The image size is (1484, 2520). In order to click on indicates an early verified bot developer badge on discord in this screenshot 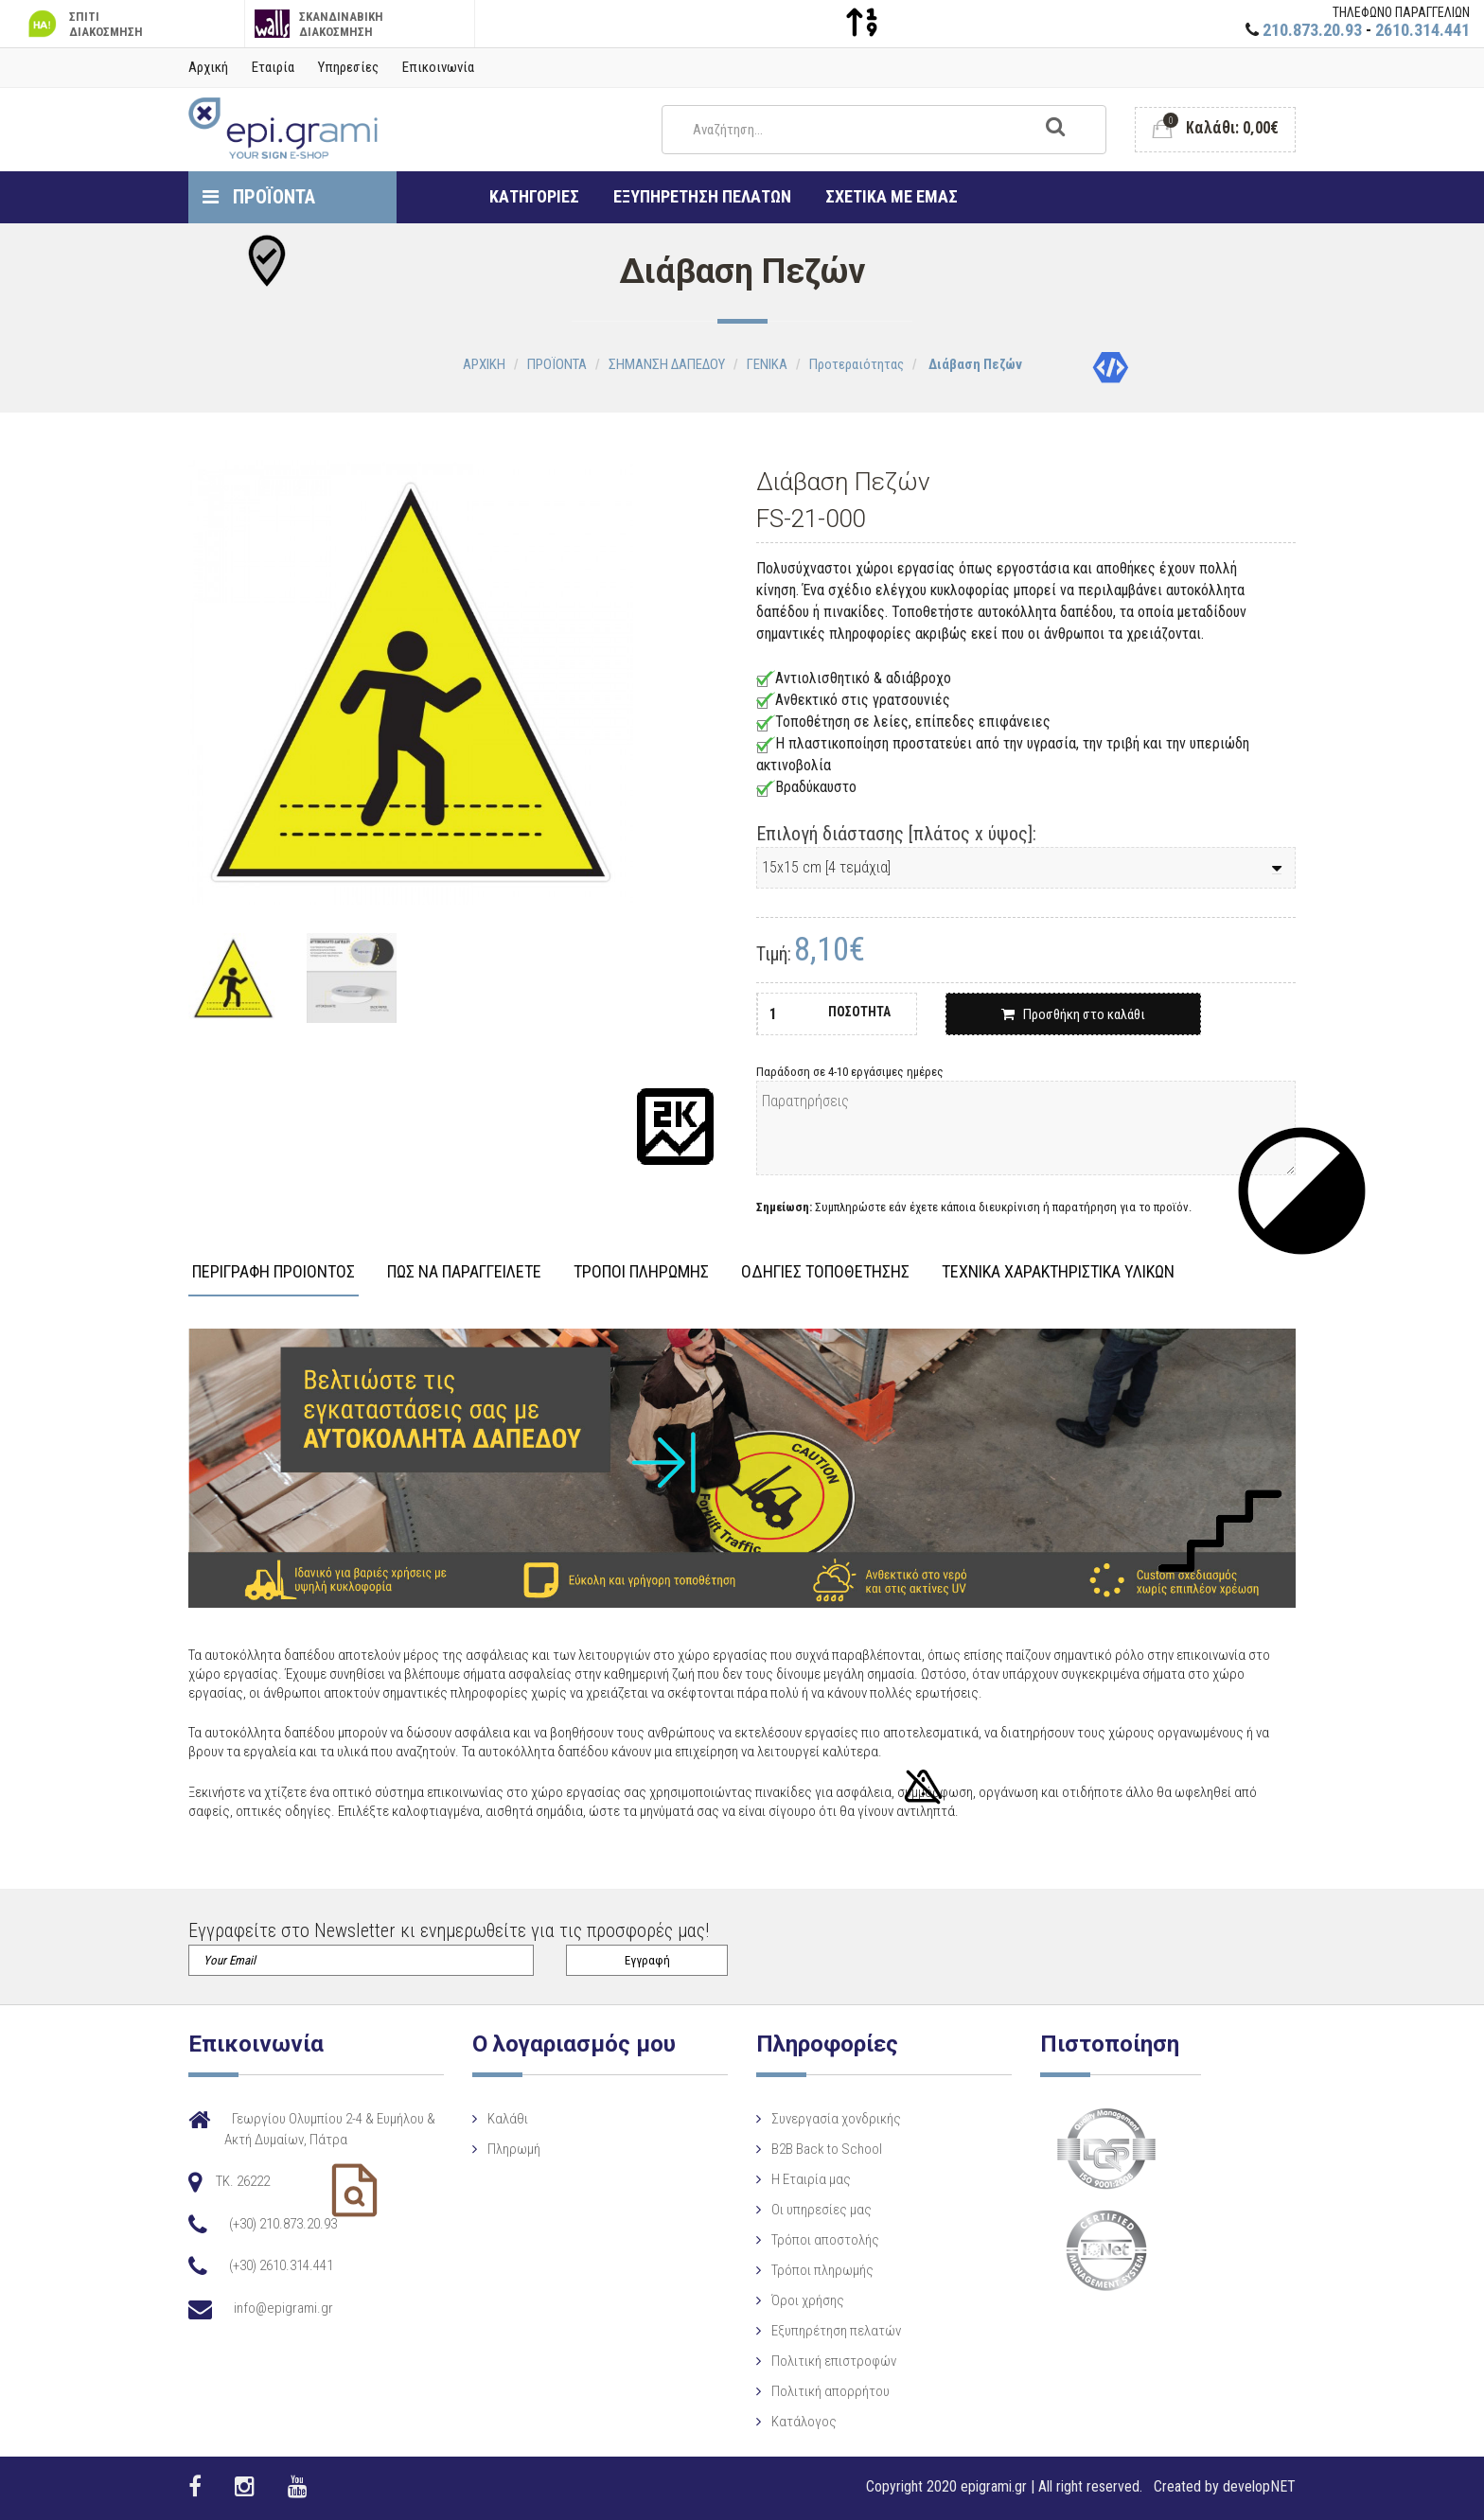, I will do `click(1110, 367)`.